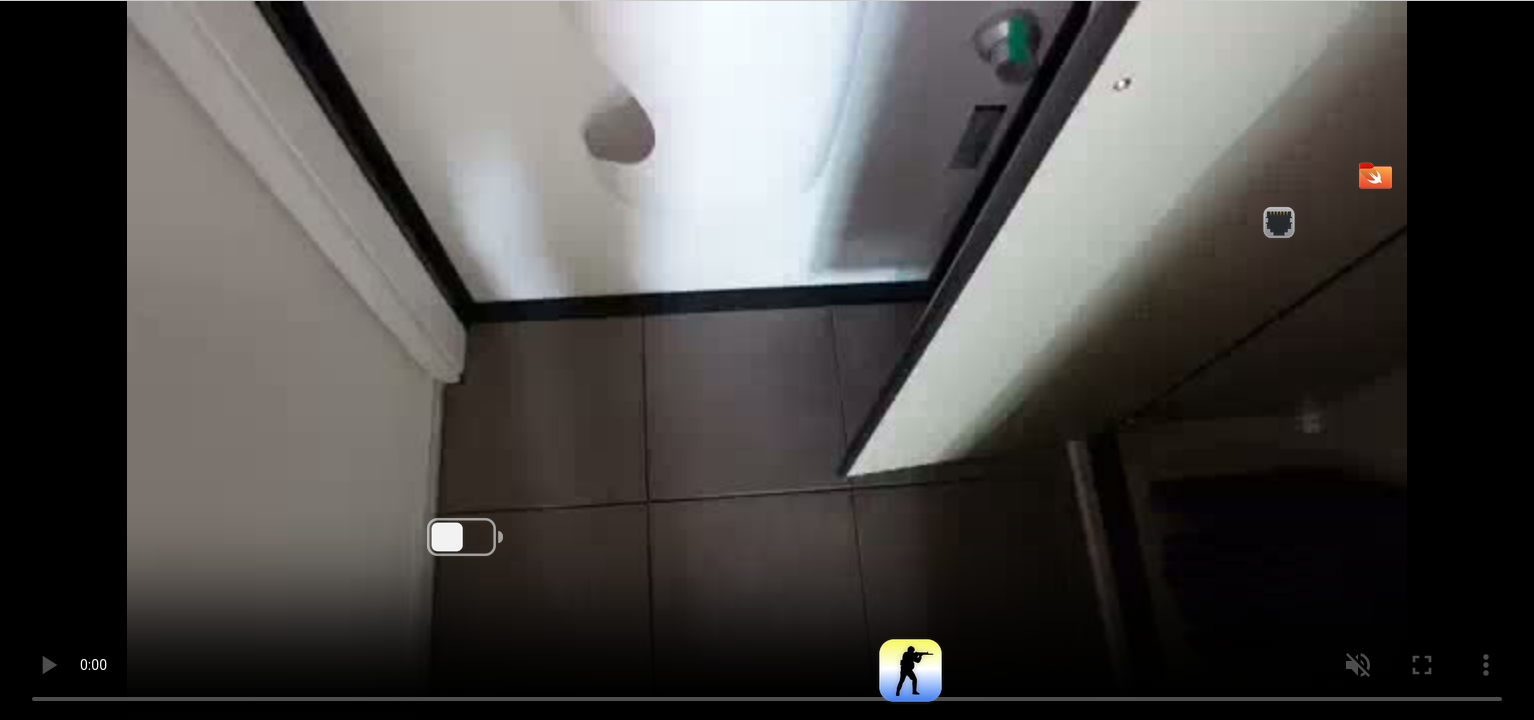 The image size is (1534, 720). I want to click on folder containing swift programming projects, so click(1375, 176).